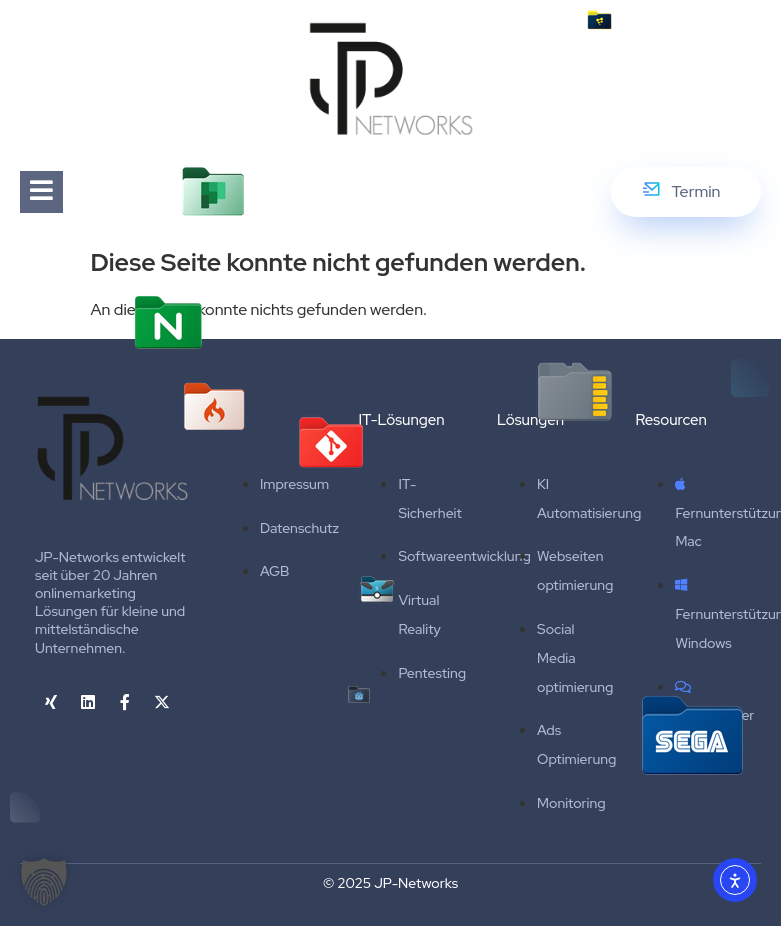 This screenshot has height=926, width=781. I want to click on folder for storing pokémon great ball-related files, so click(377, 590).